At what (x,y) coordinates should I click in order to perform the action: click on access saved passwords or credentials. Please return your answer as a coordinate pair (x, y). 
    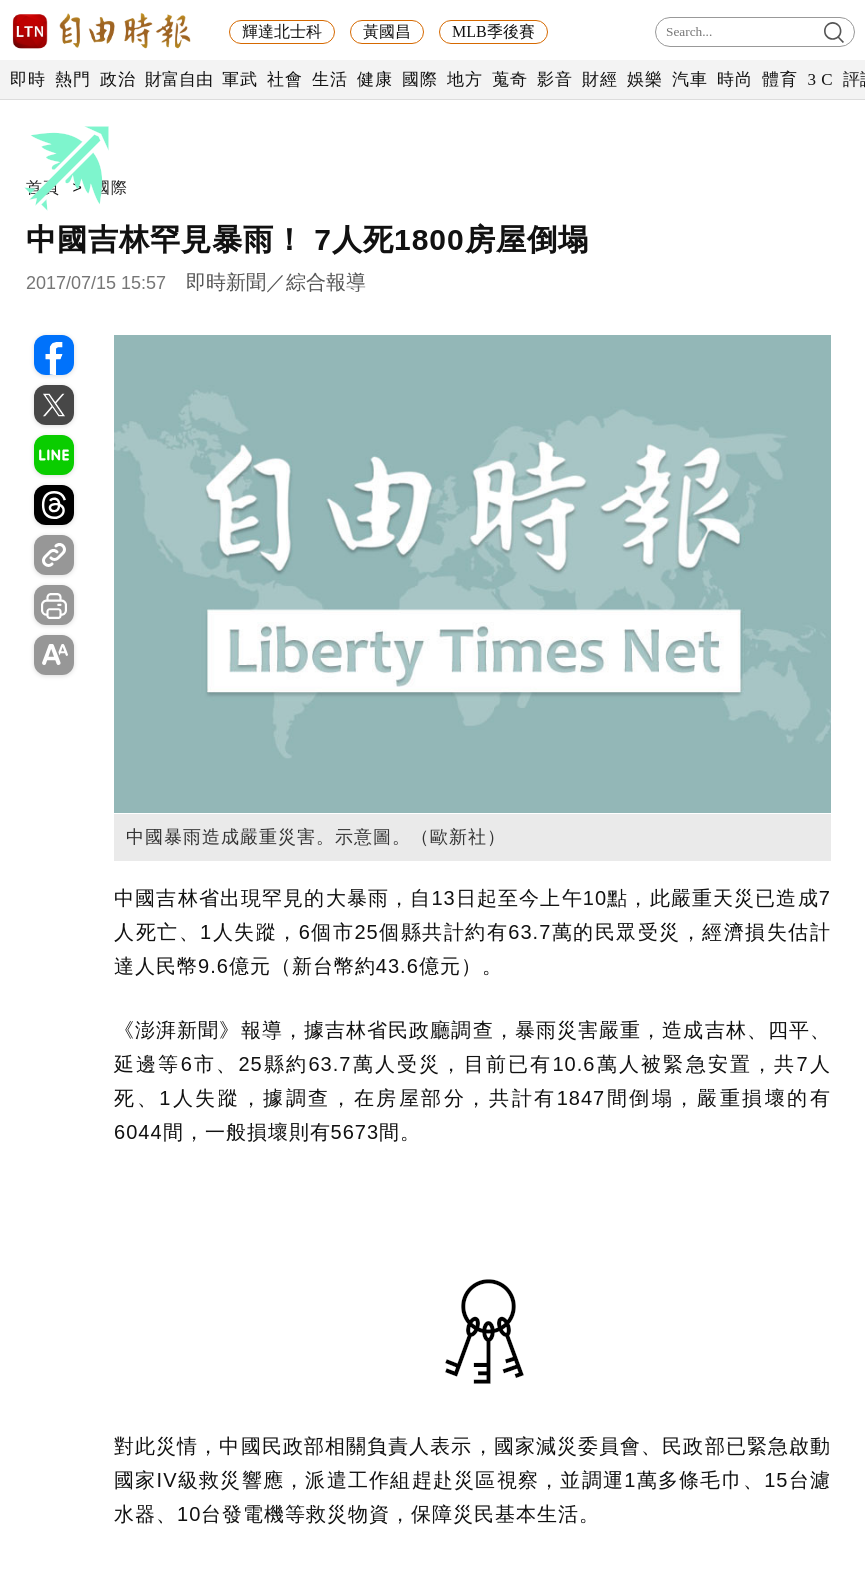
    Looking at the image, I should click on (484, 1331).